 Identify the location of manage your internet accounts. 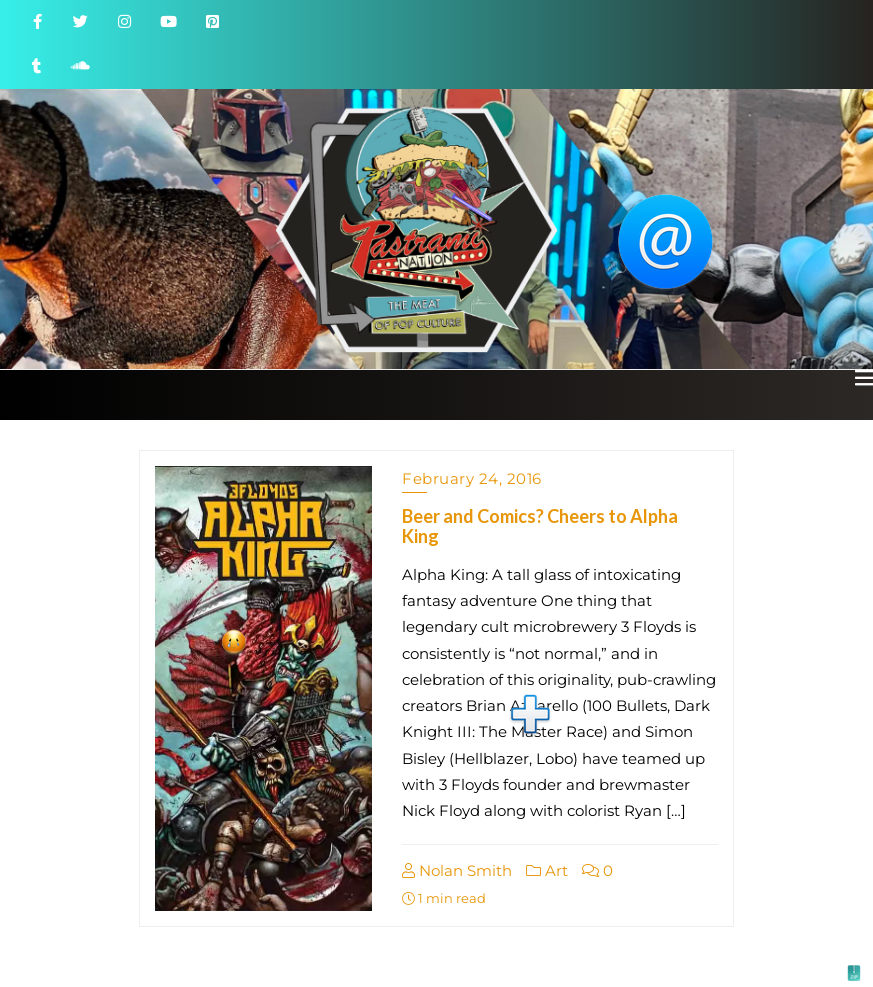
(665, 241).